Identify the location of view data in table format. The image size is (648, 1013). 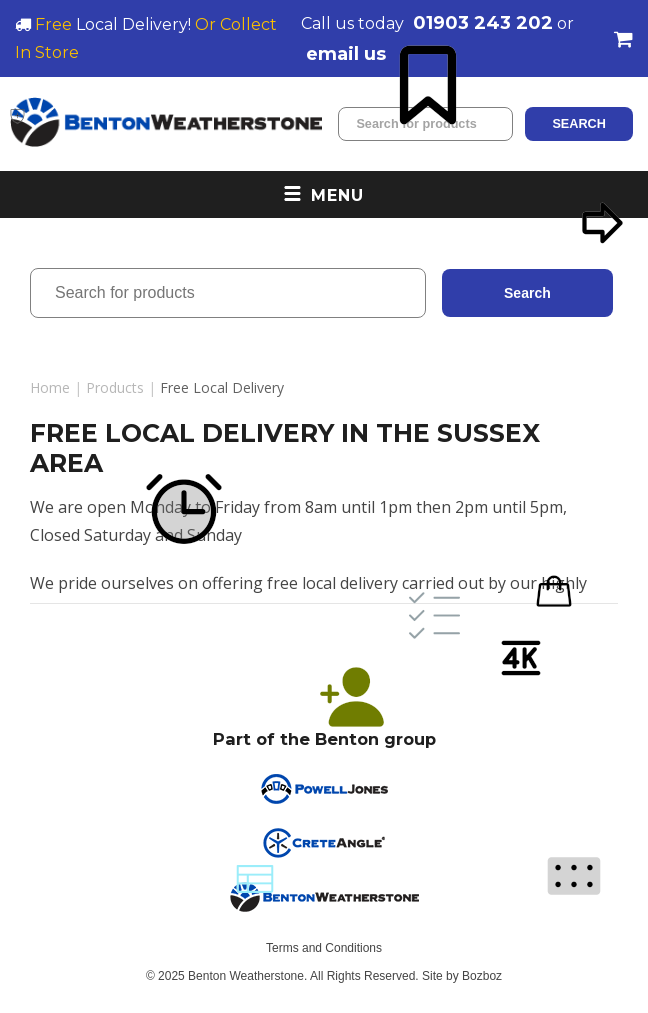
(255, 879).